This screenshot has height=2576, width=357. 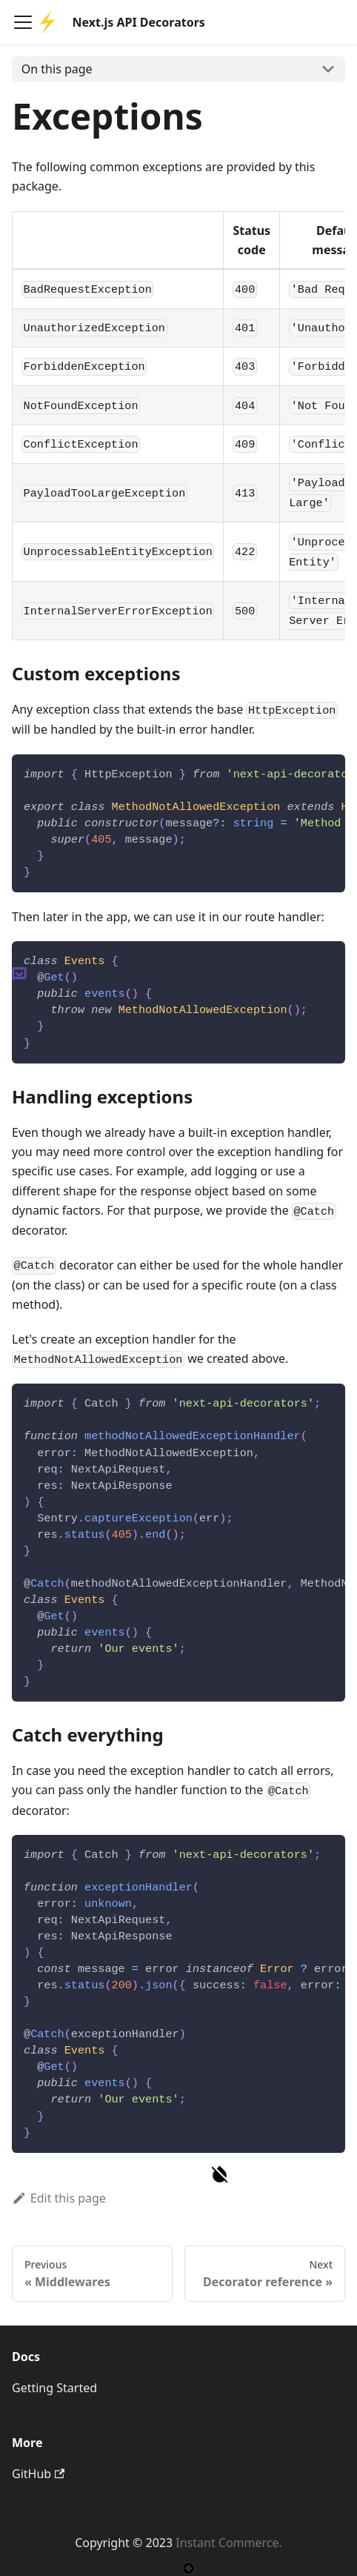 What do you see at coordinates (219, 2174) in the screenshot?
I see `disable blur effect` at bounding box center [219, 2174].